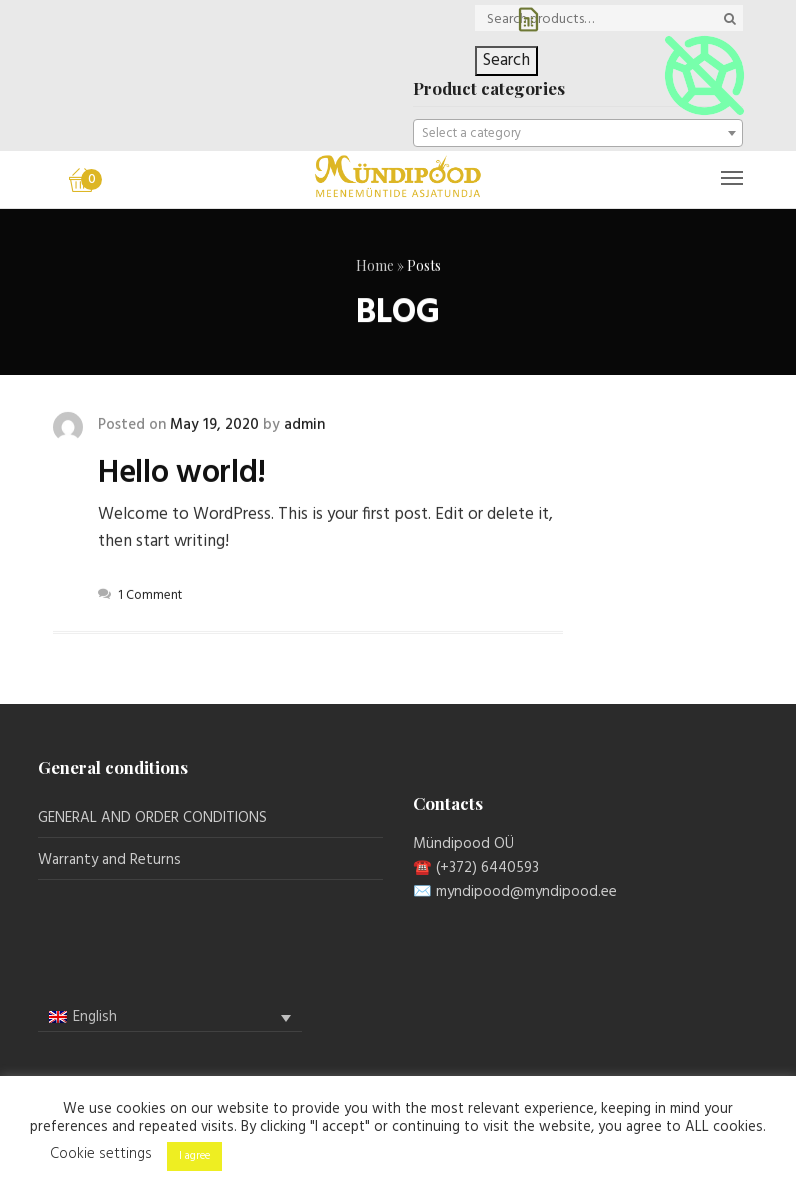 The width and height of the screenshot is (796, 1196). Describe the element at coordinates (704, 75) in the screenshot. I see `disable football/soccer notifications` at that location.